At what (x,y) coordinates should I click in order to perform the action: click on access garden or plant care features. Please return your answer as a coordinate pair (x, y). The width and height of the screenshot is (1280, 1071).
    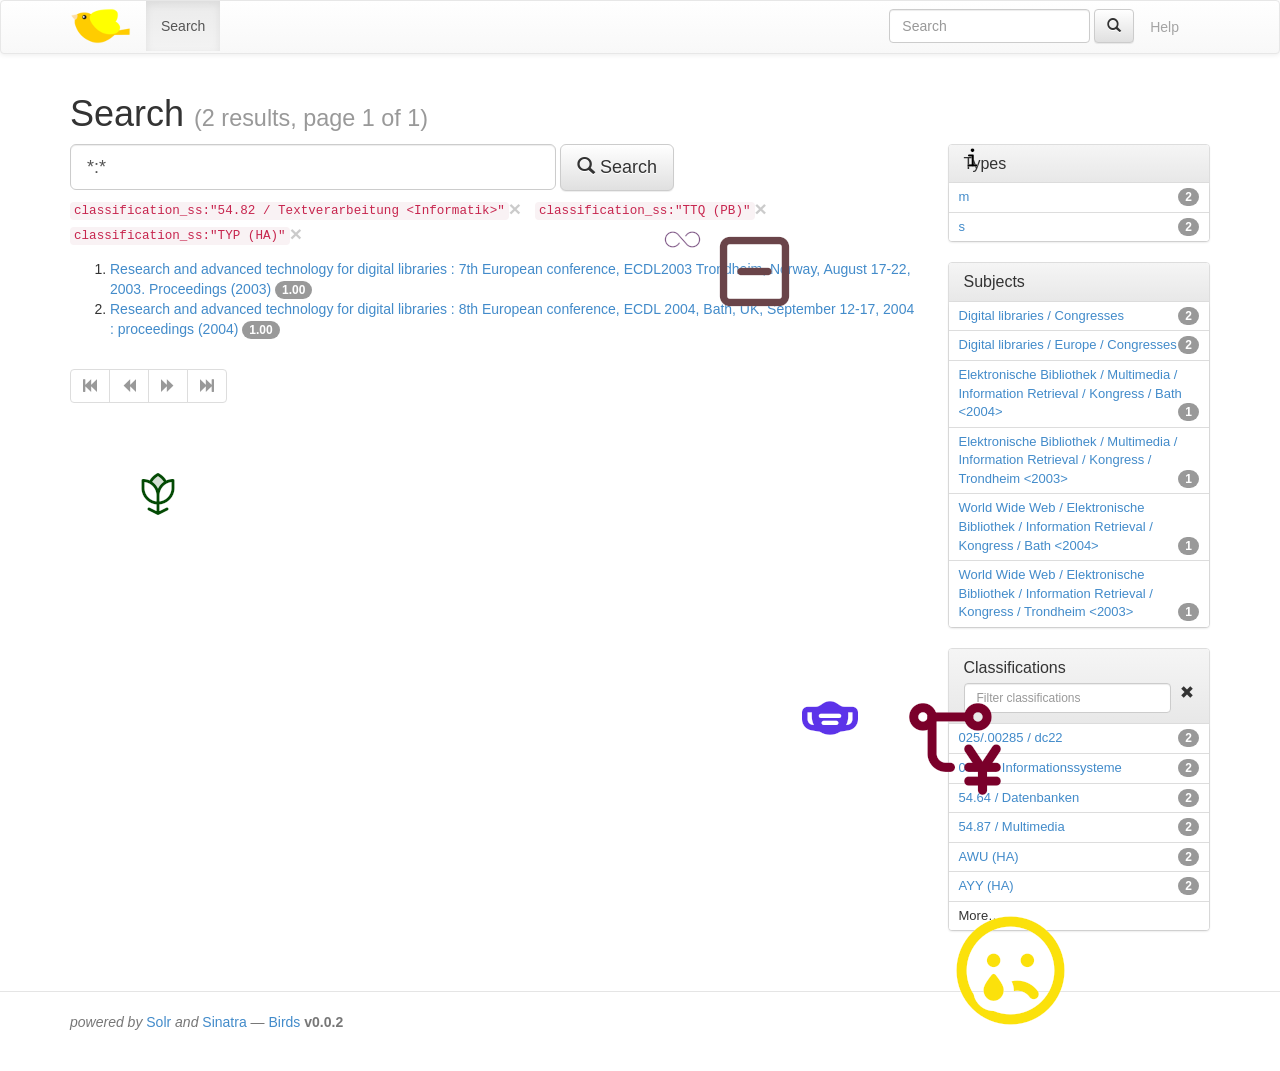
    Looking at the image, I should click on (158, 494).